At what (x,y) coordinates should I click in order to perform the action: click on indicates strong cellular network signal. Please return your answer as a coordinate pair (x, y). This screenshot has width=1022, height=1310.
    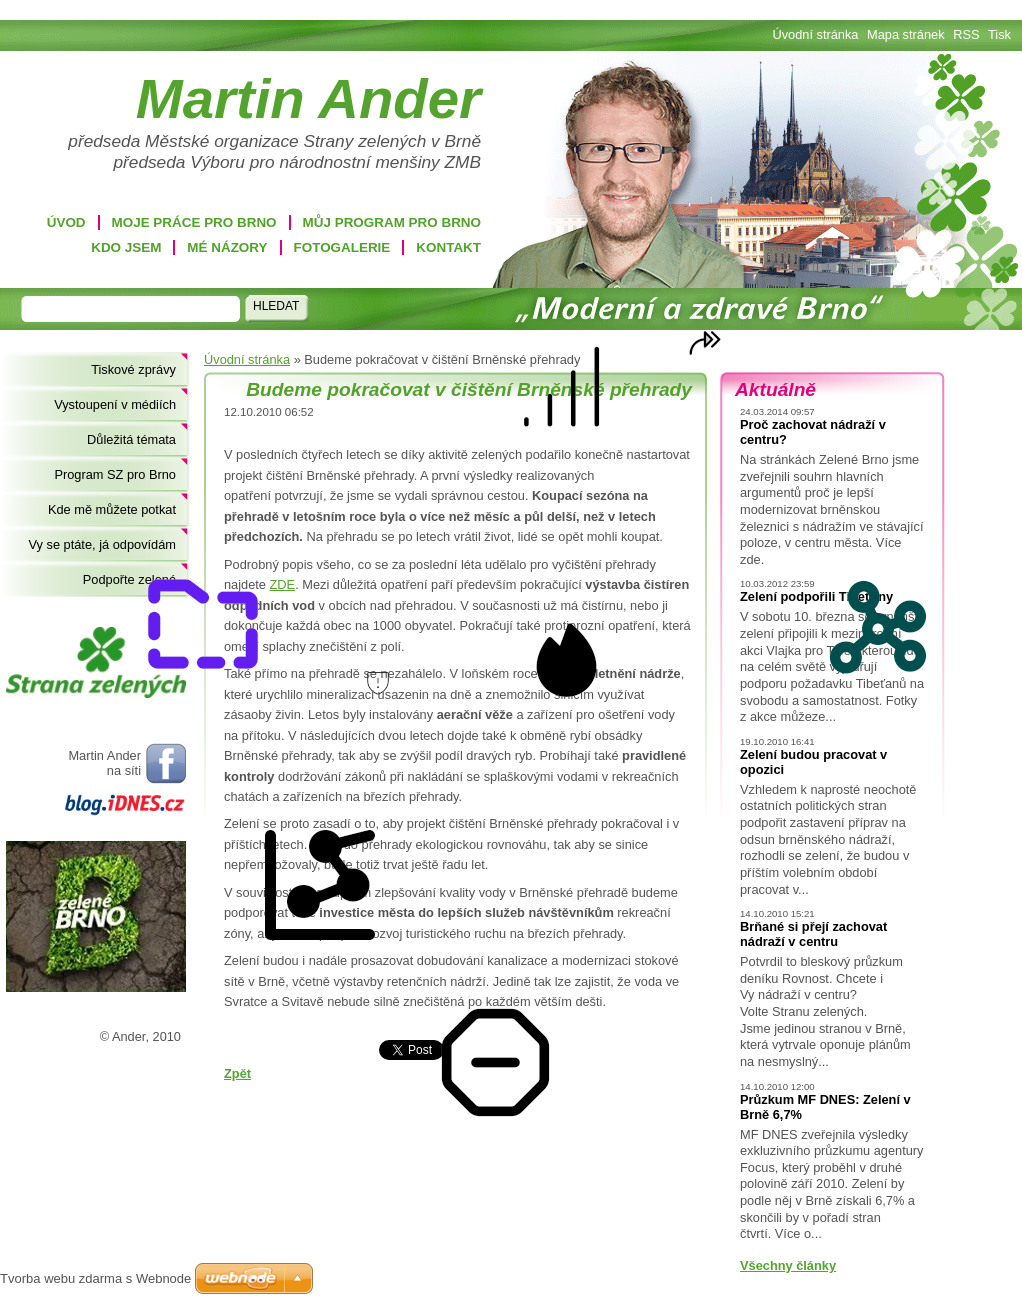
    Looking at the image, I should click on (578, 382).